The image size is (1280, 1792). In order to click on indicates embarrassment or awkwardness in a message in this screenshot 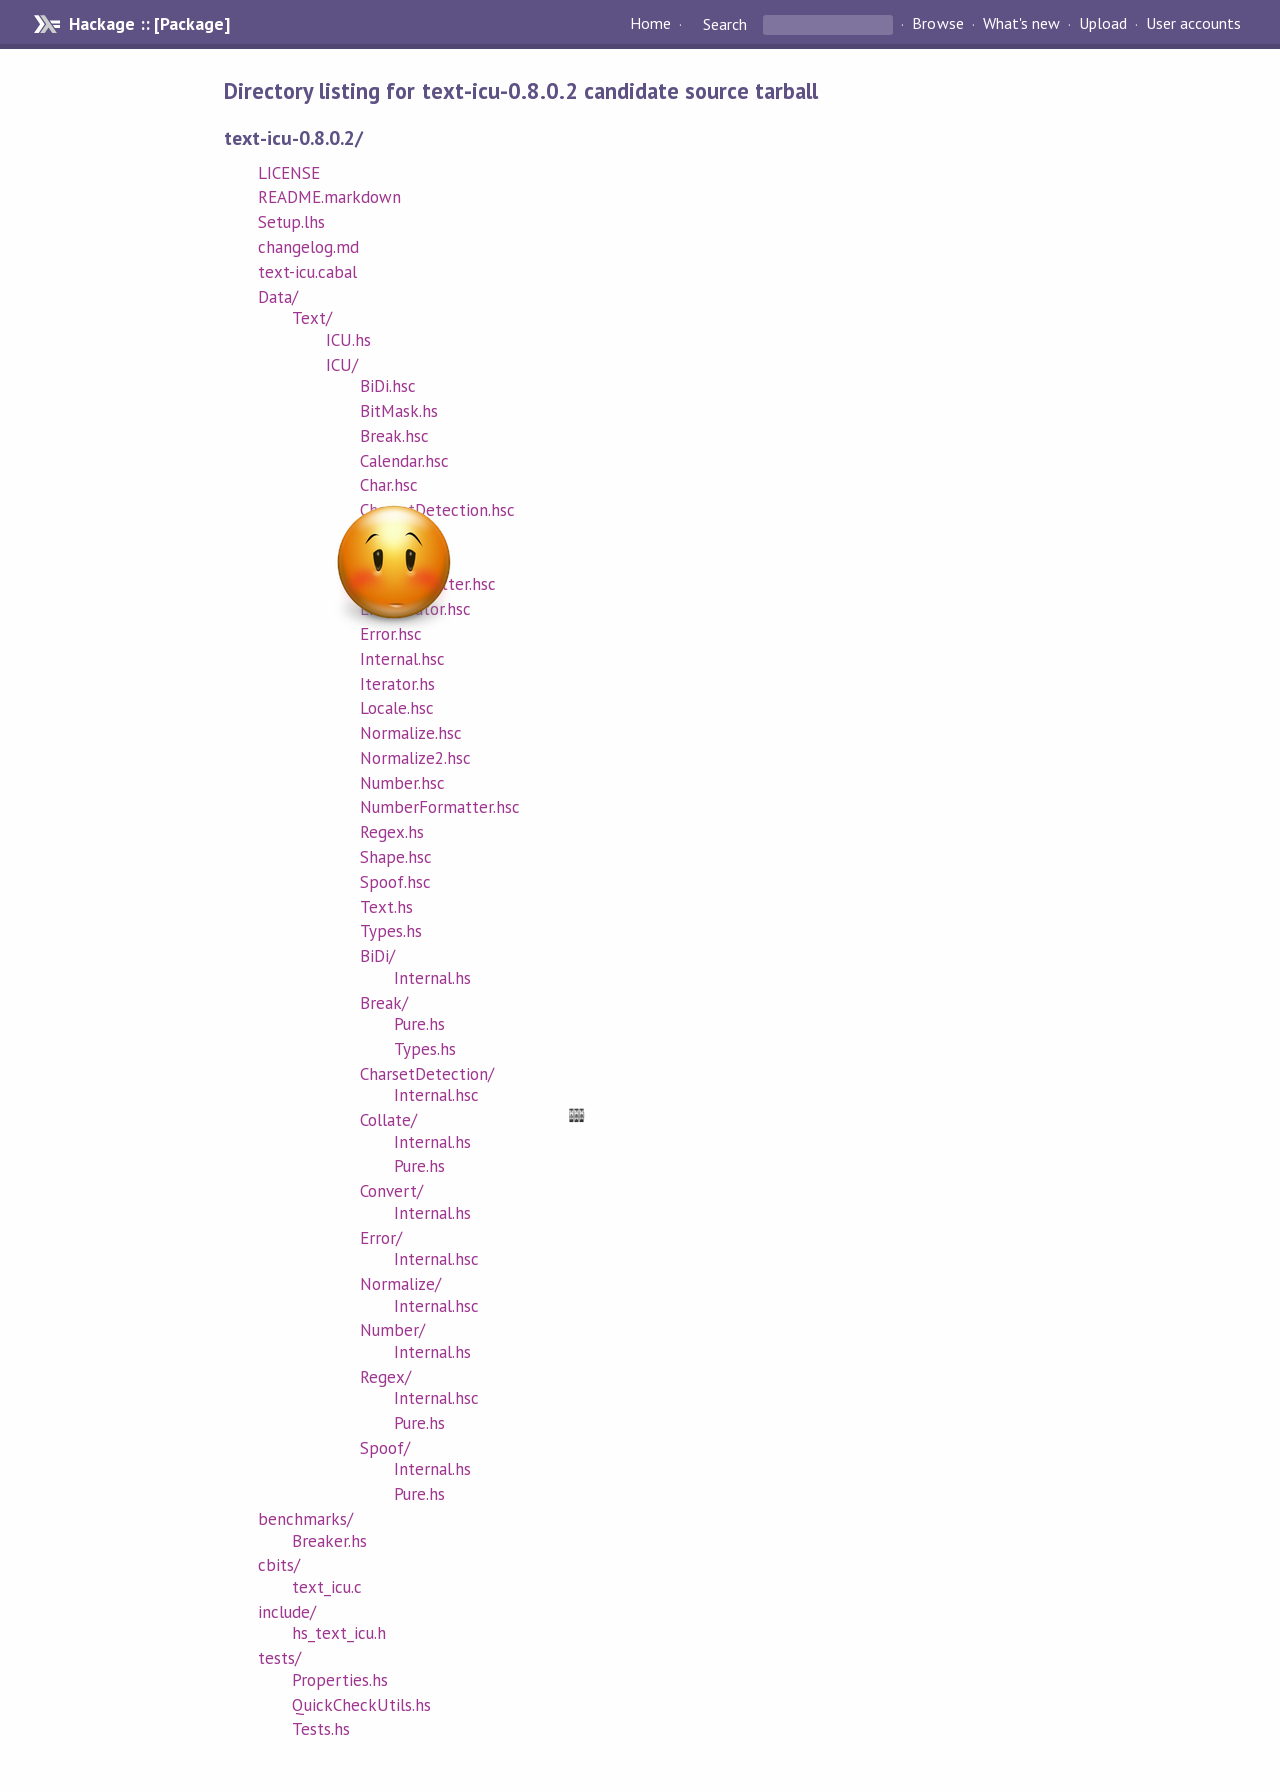, I will do `click(394, 567)`.